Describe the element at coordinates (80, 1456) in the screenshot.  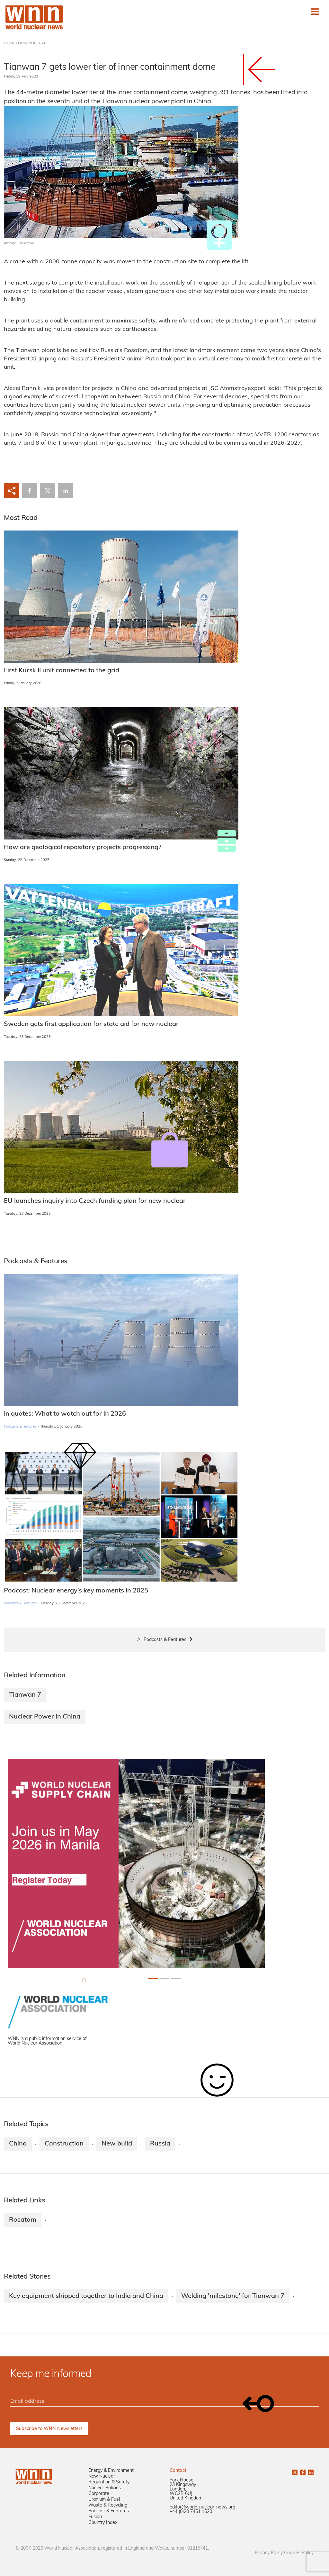
I see `open sketch design app` at that location.